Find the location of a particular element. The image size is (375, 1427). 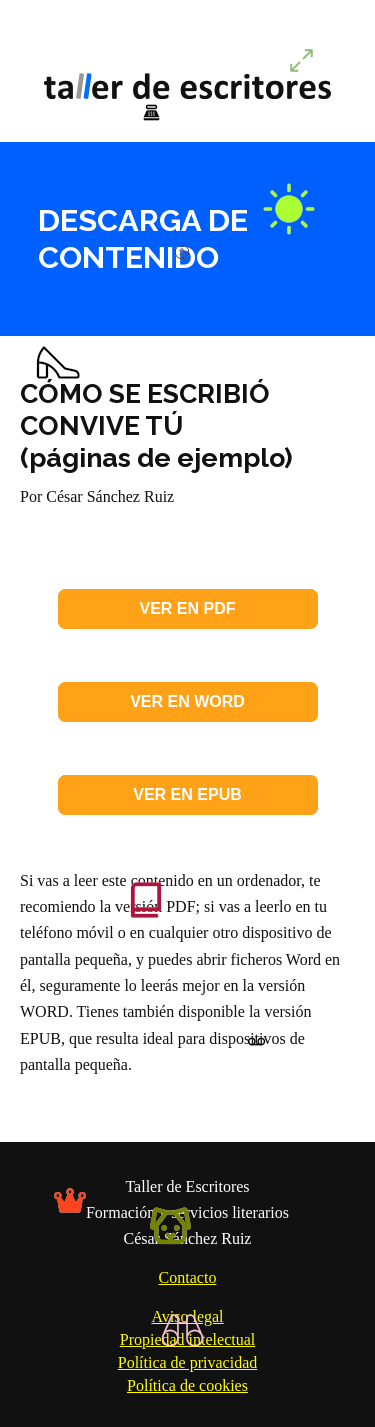

expand to fullscreen mode is located at coordinates (301, 60).